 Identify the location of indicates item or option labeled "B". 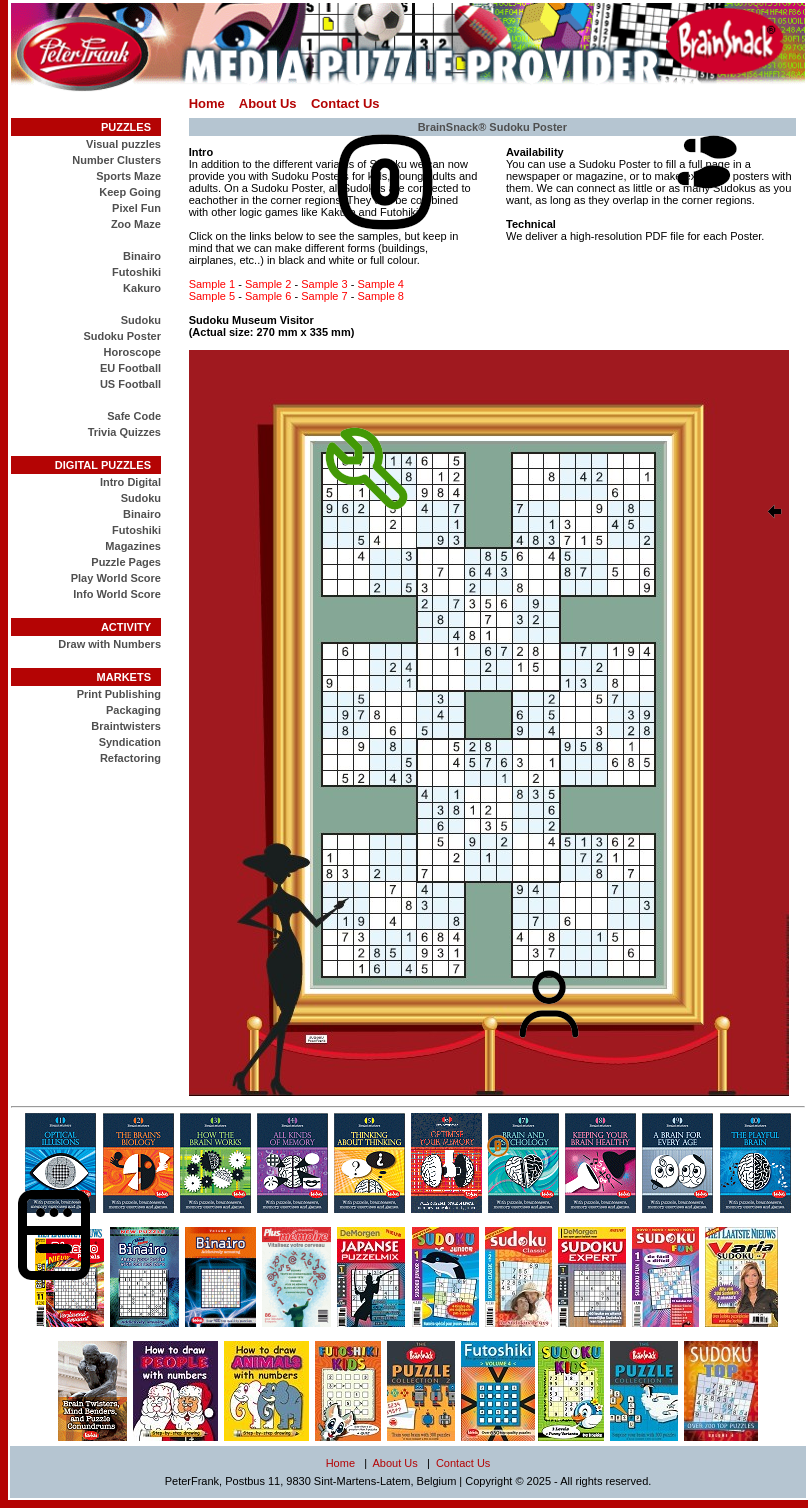
(498, 1146).